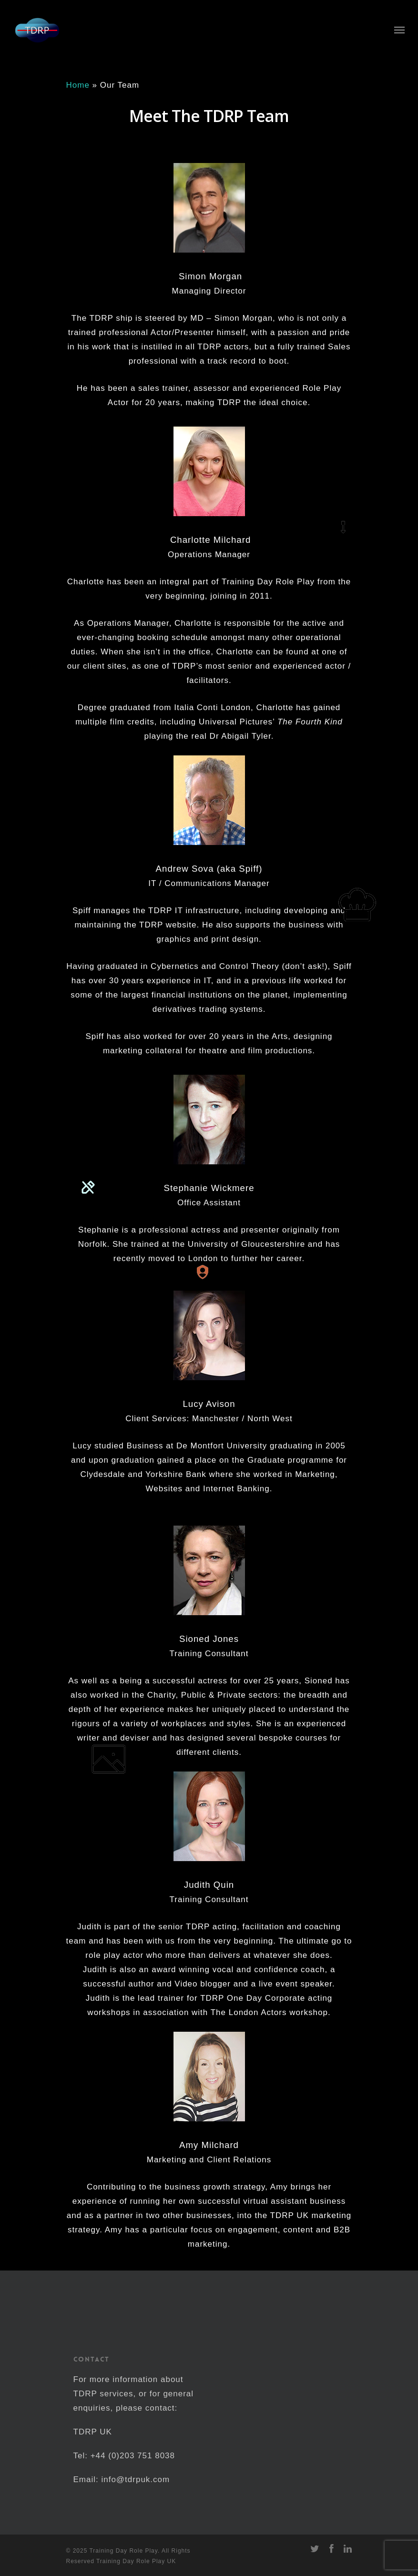  Describe the element at coordinates (109, 1759) in the screenshot. I see `view or browse photos` at that location.